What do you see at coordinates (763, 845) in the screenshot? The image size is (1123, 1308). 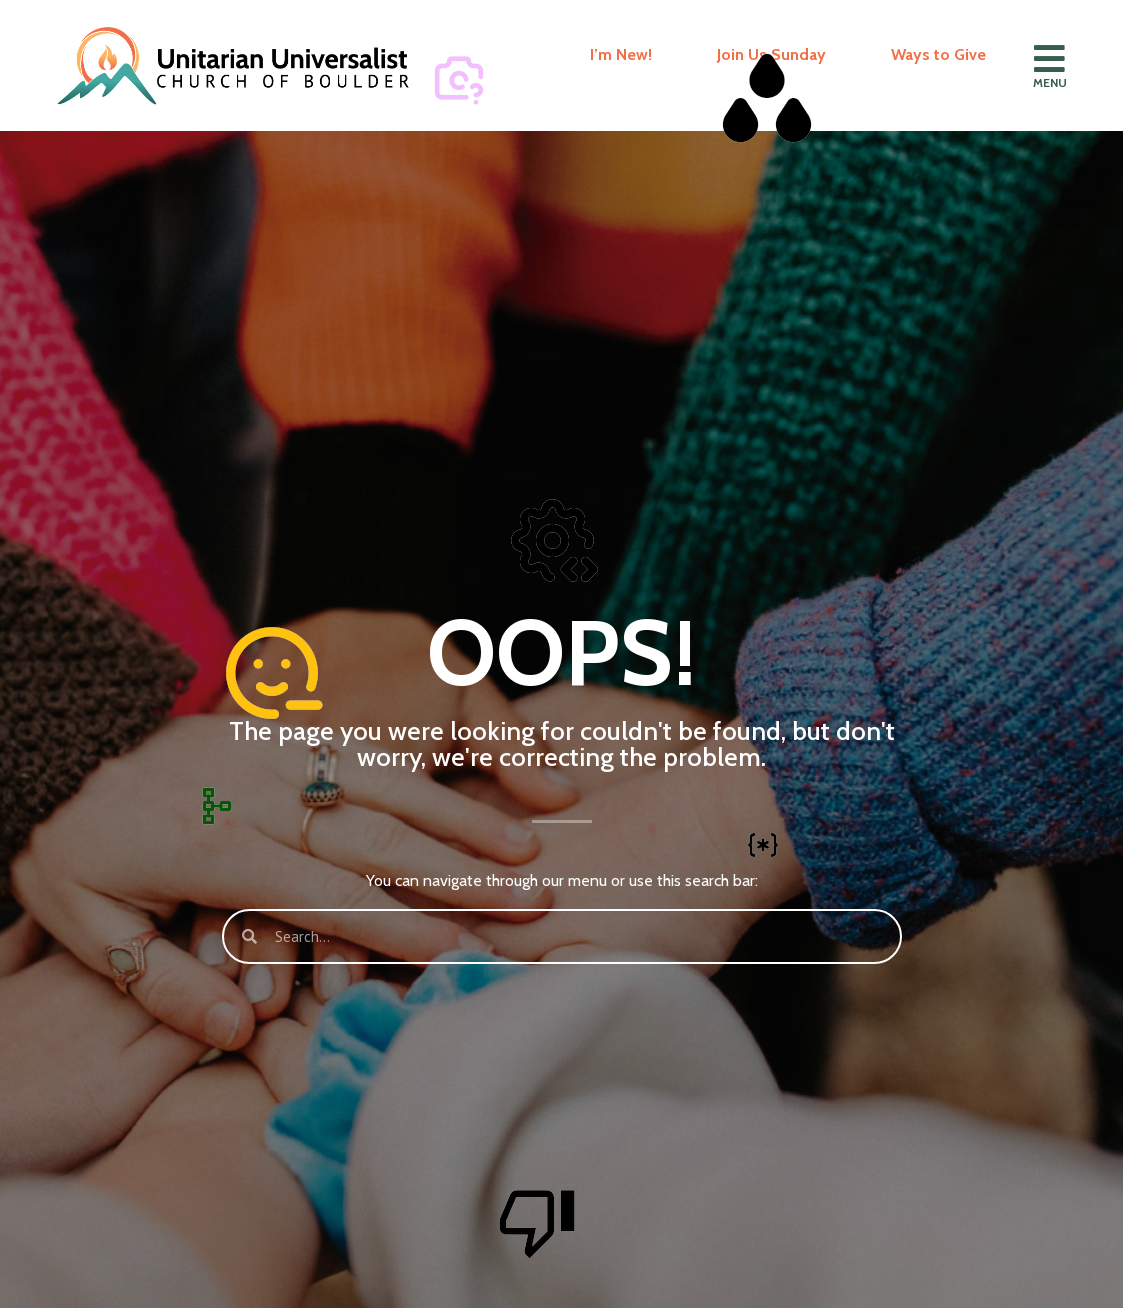 I see `insert a code snippet or variable placeholder` at bounding box center [763, 845].